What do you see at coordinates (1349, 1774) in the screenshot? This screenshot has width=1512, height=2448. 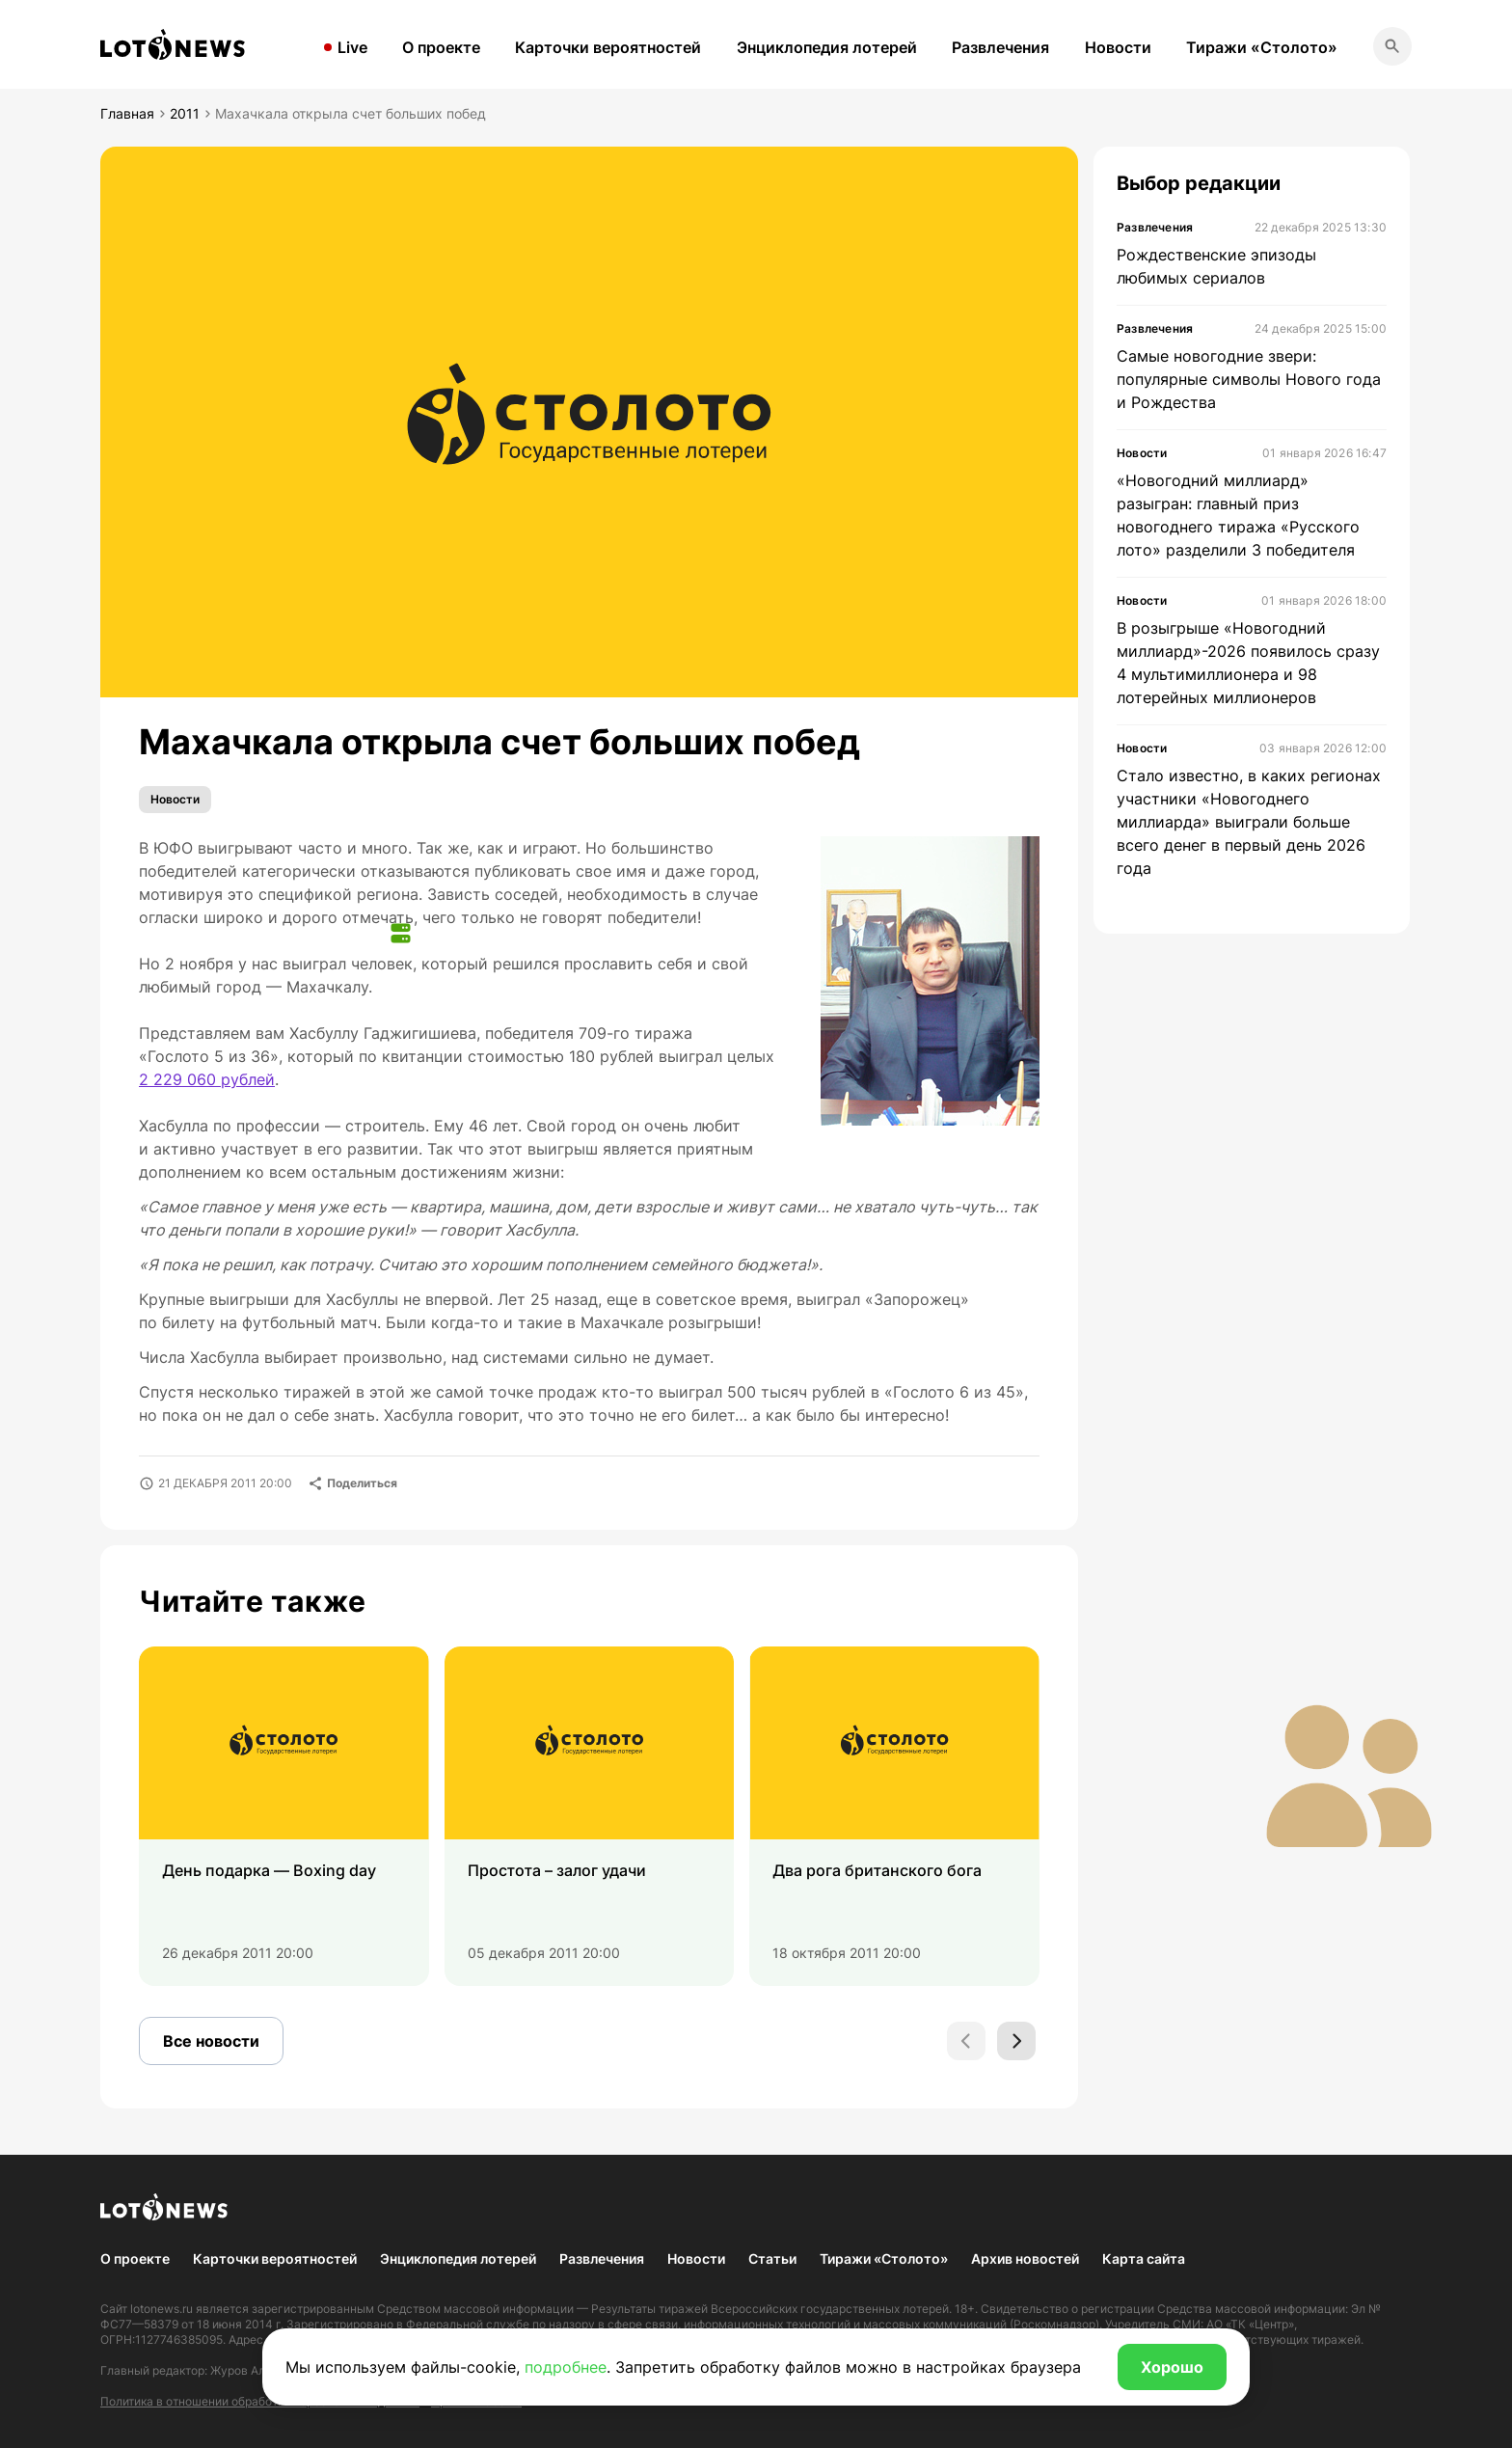 I see `view group members` at bounding box center [1349, 1774].